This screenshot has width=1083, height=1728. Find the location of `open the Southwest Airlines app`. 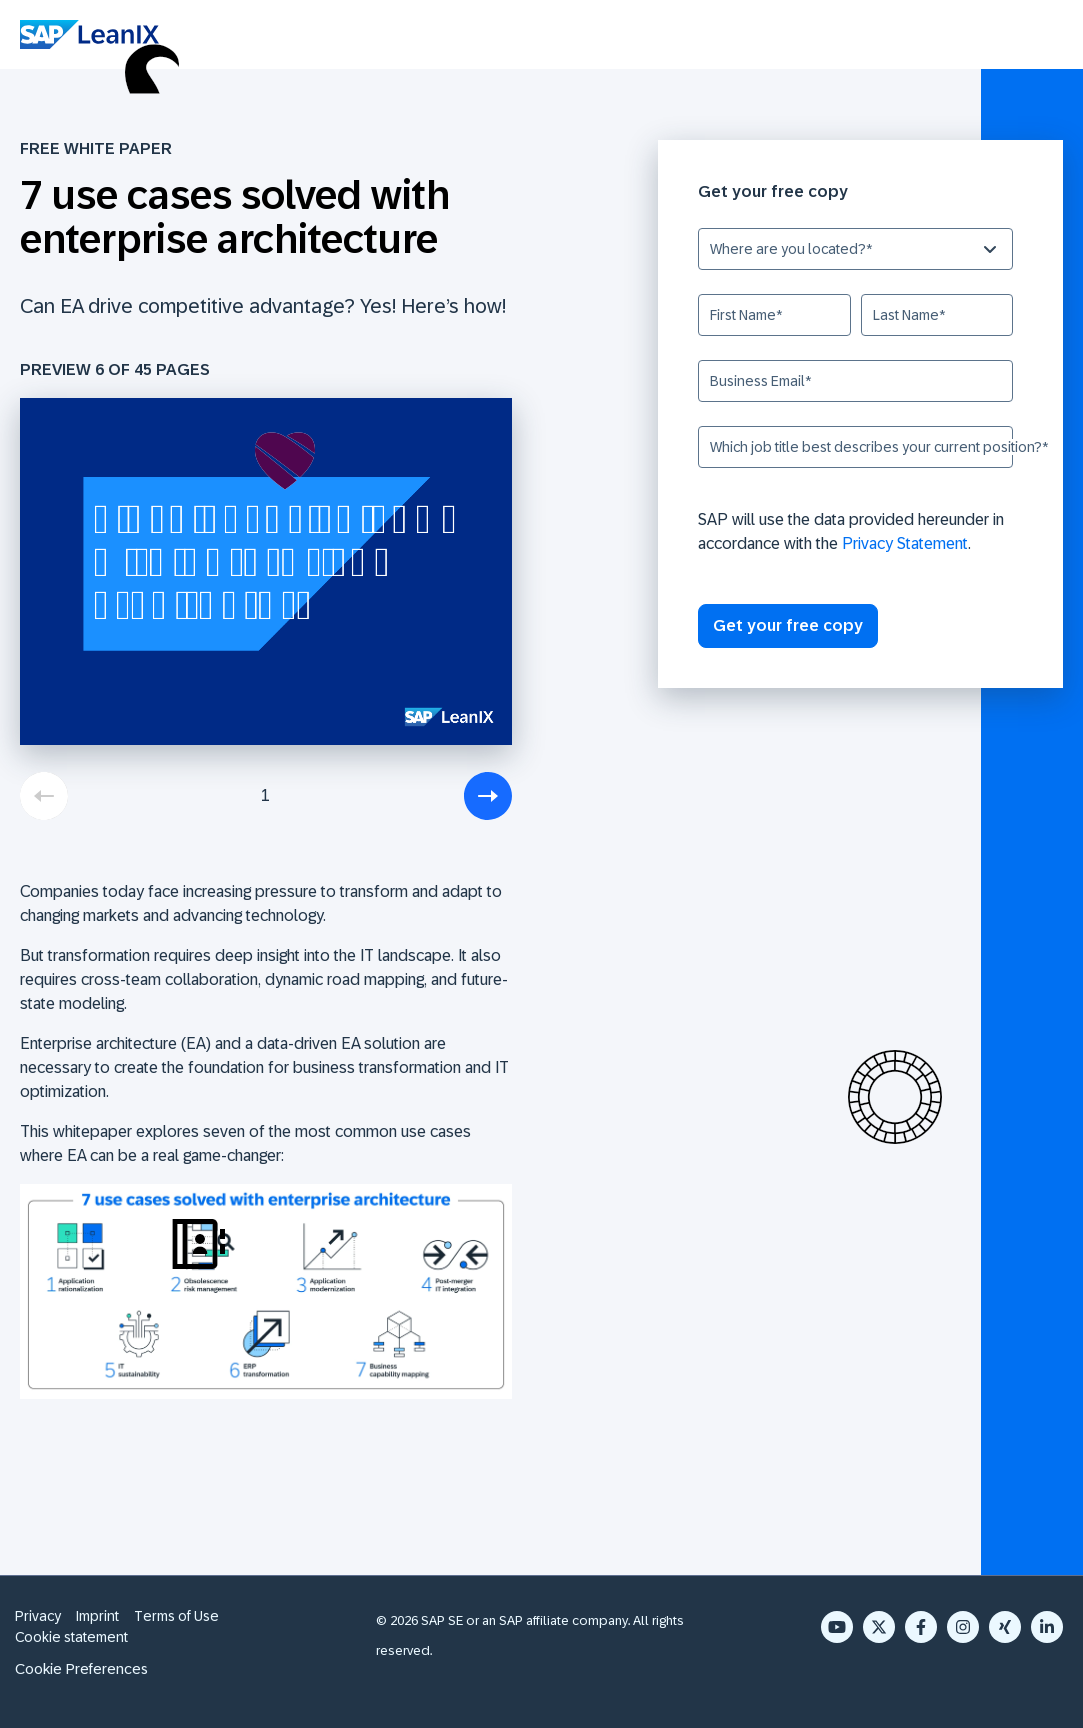

open the Southwest Airlines app is located at coordinates (285, 461).